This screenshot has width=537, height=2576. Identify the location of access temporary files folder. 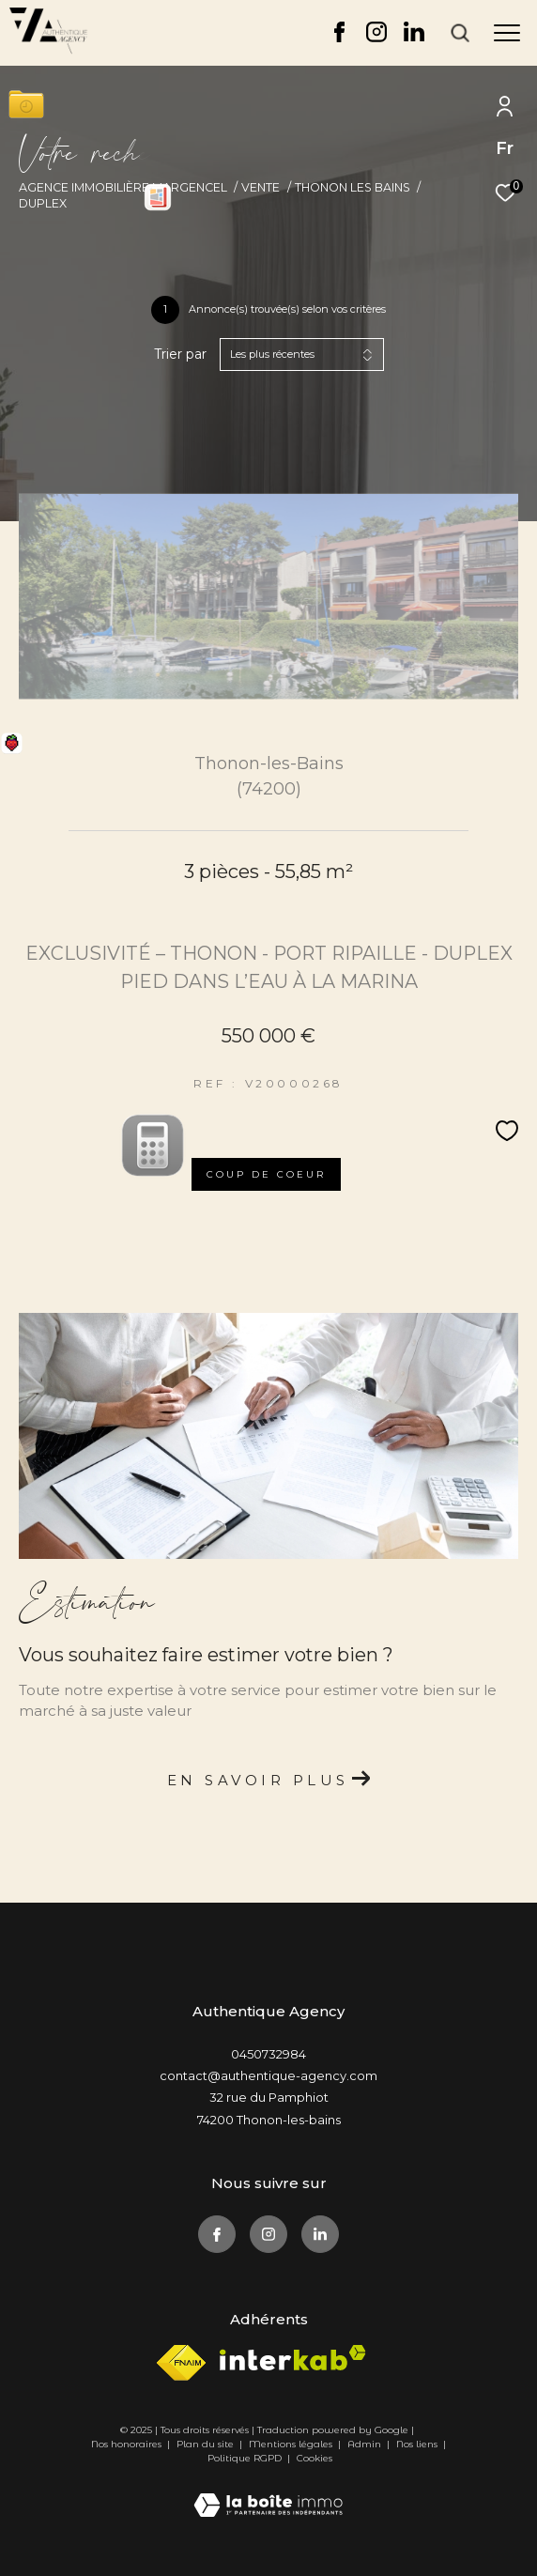
(26, 104).